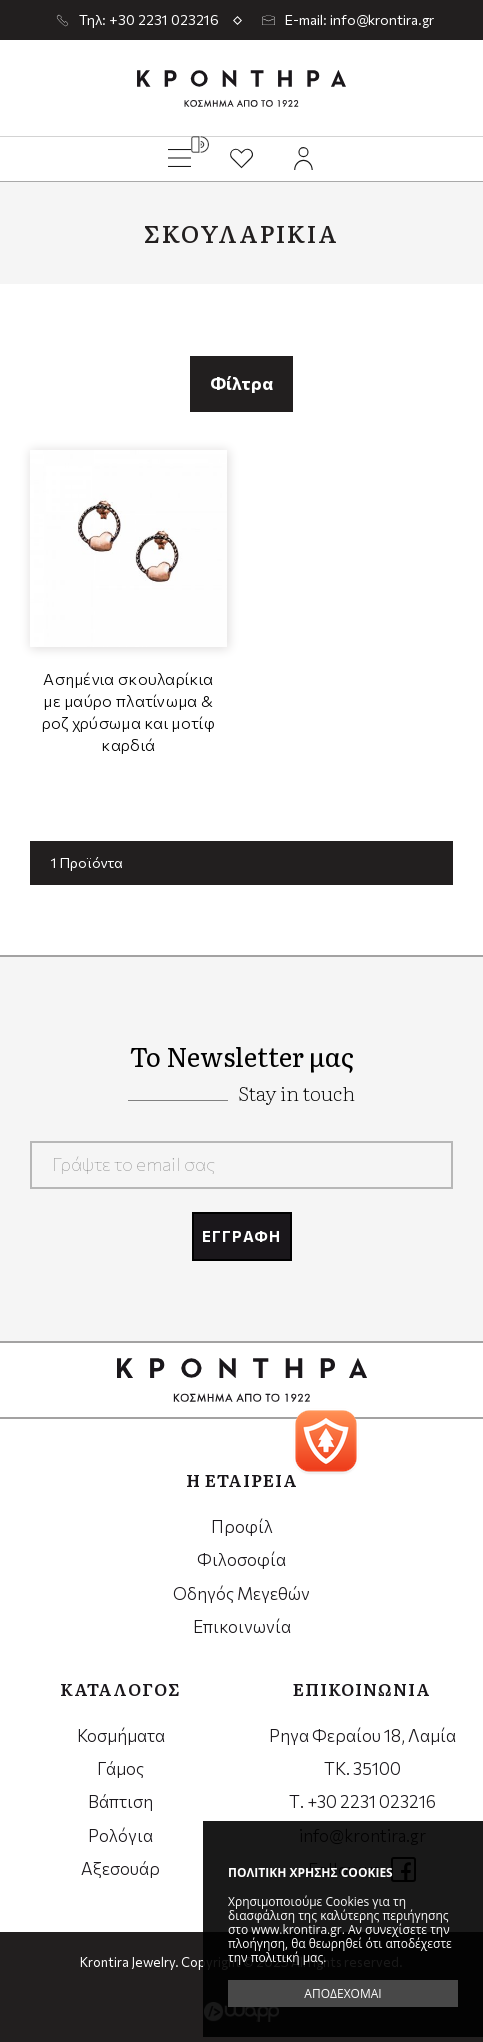 Image resolution: width=483 pixels, height=2042 pixels. I want to click on view unplayed albums in your music library, so click(199, 144).